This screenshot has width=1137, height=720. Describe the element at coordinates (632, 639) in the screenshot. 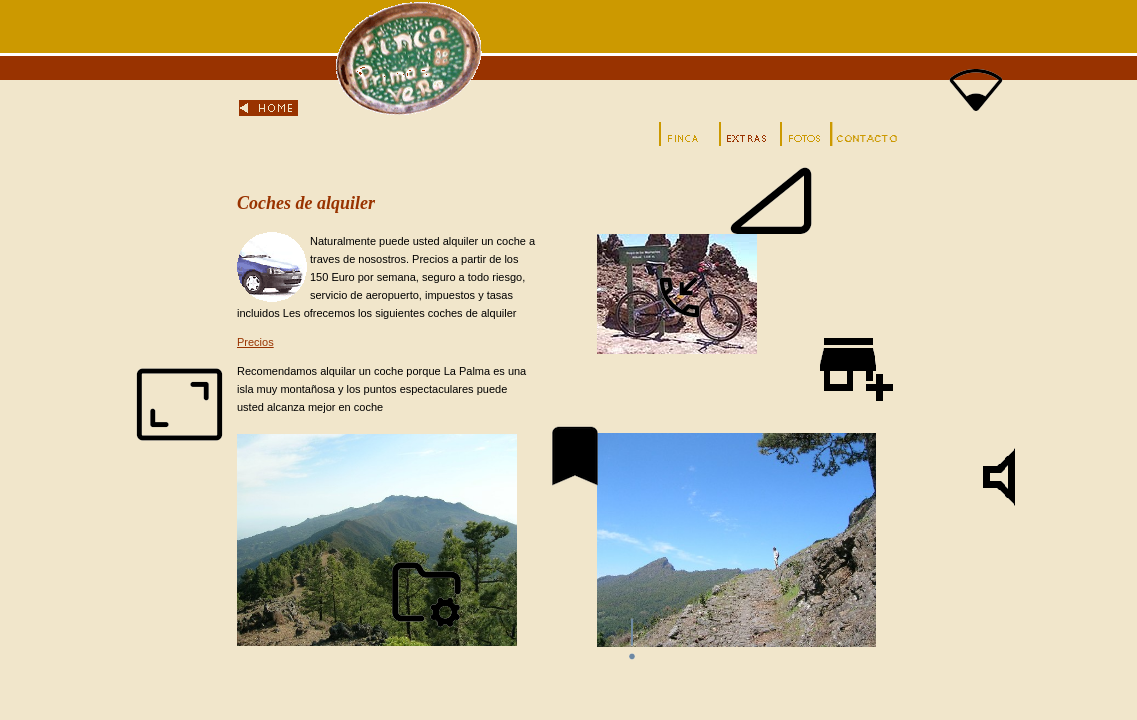

I see `indicates a warning or alert requiring attention` at that location.